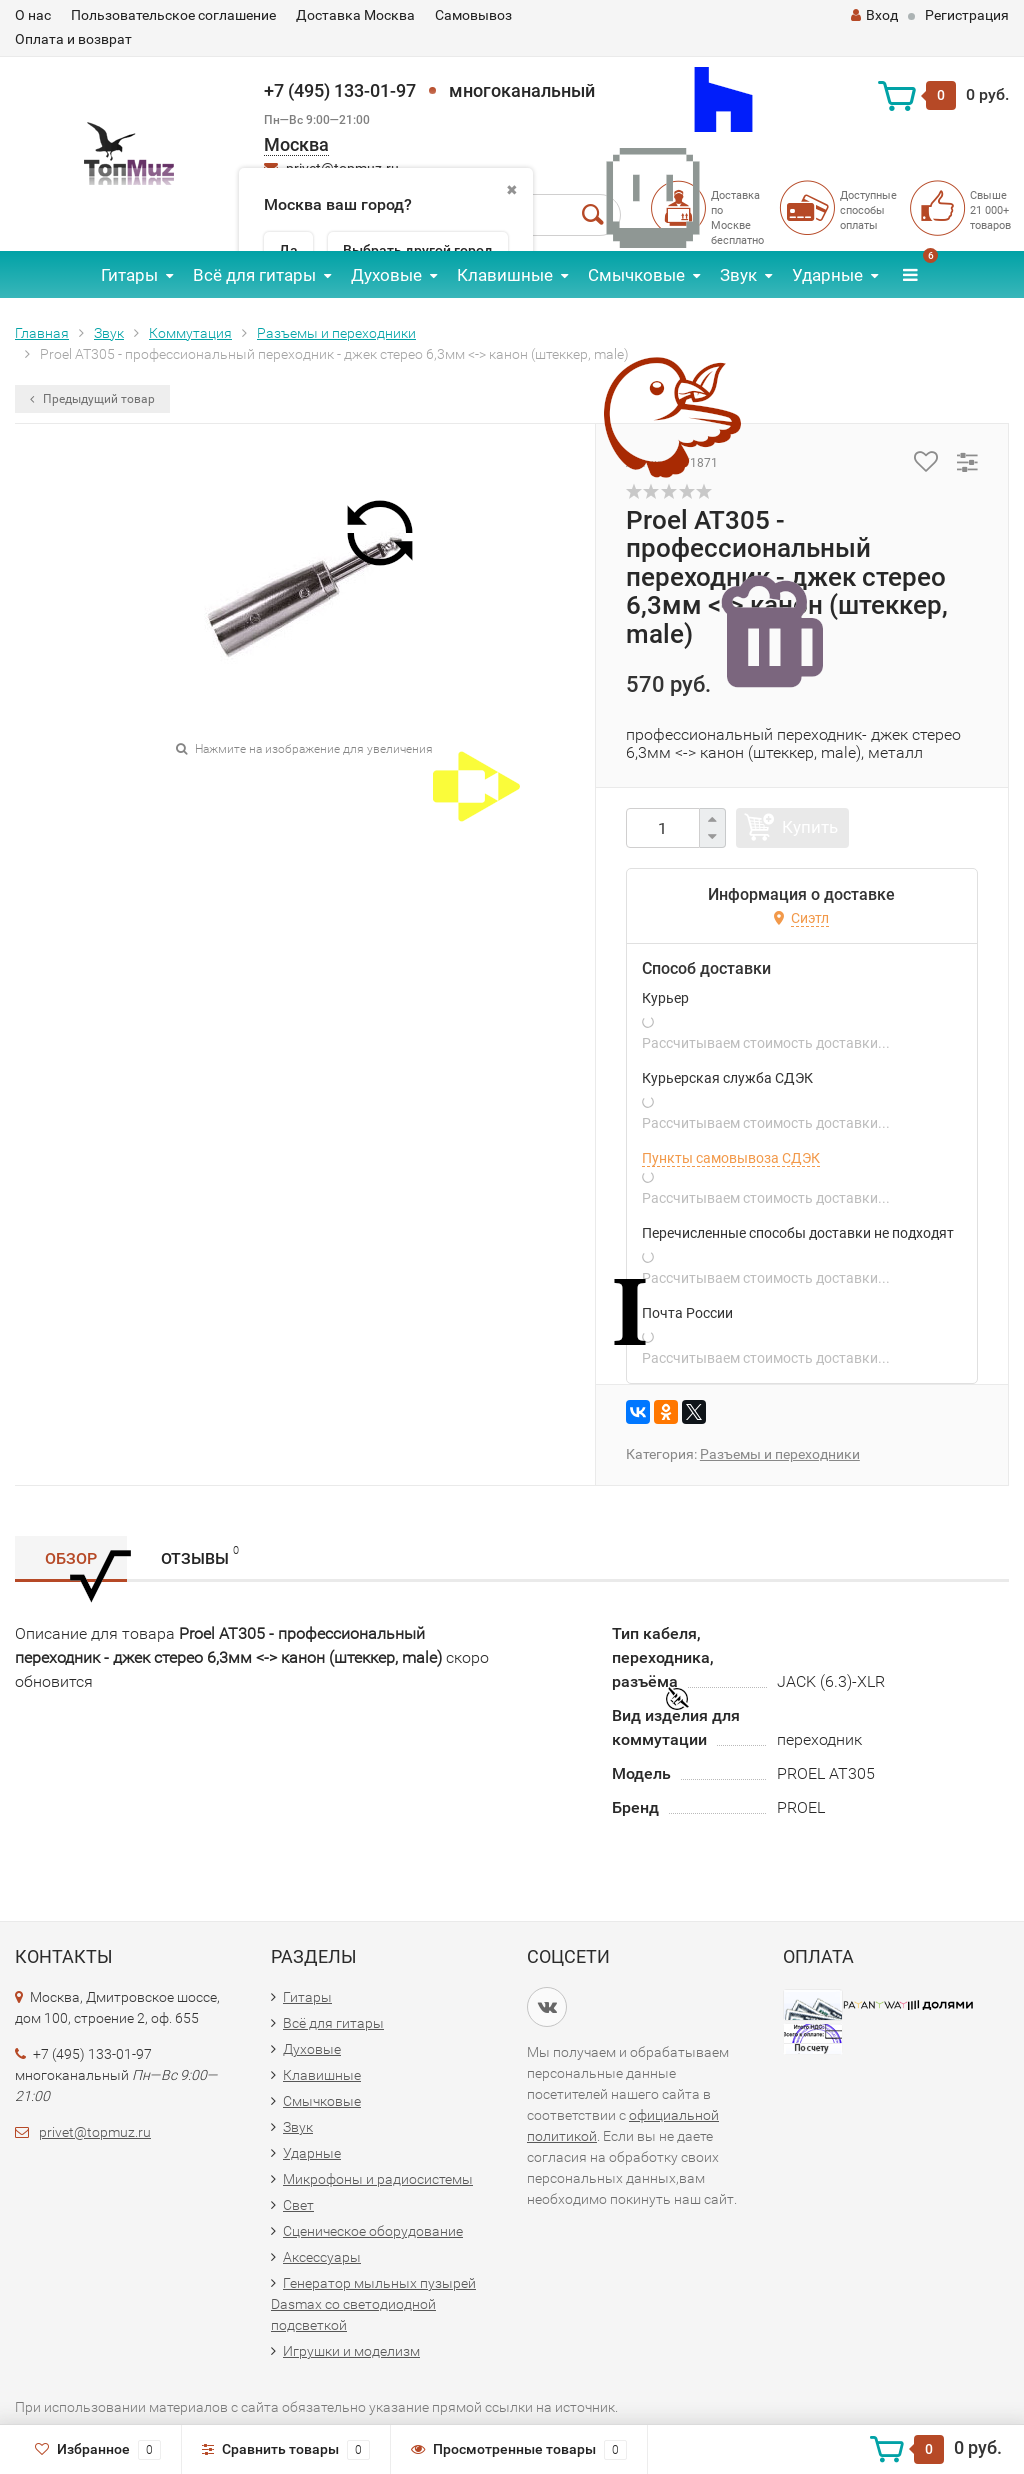 Image resolution: width=1024 pixels, height=2474 pixels. Describe the element at coordinates (775, 634) in the screenshot. I see `browse nearby bars or breweries` at that location.